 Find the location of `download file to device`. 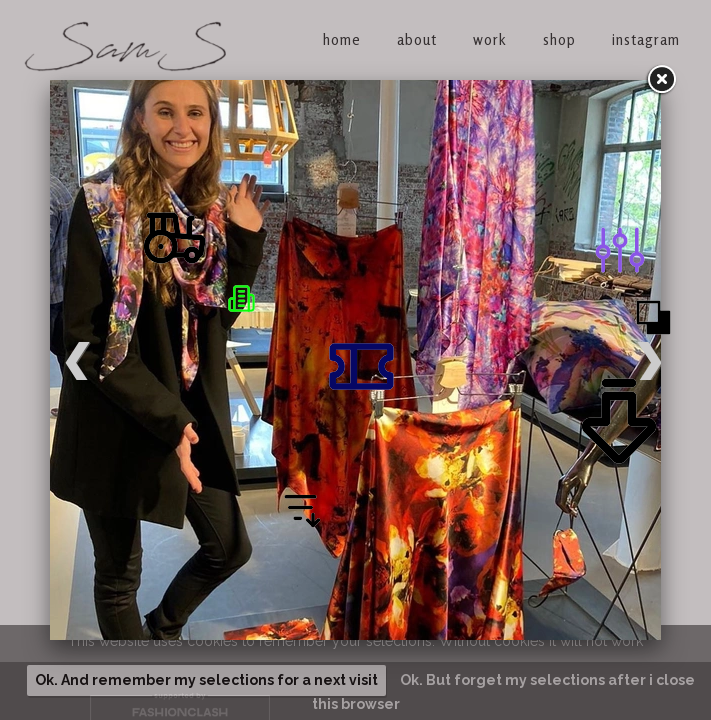

download file to device is located at coordinates (619, 422).